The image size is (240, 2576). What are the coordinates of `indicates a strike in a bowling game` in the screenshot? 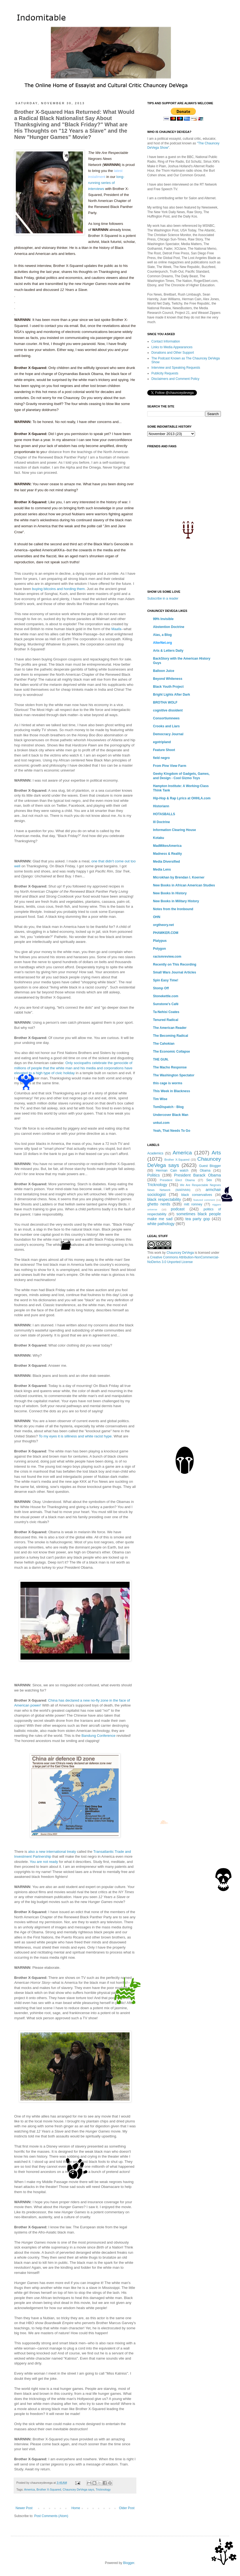 It's located at (77, 2169).